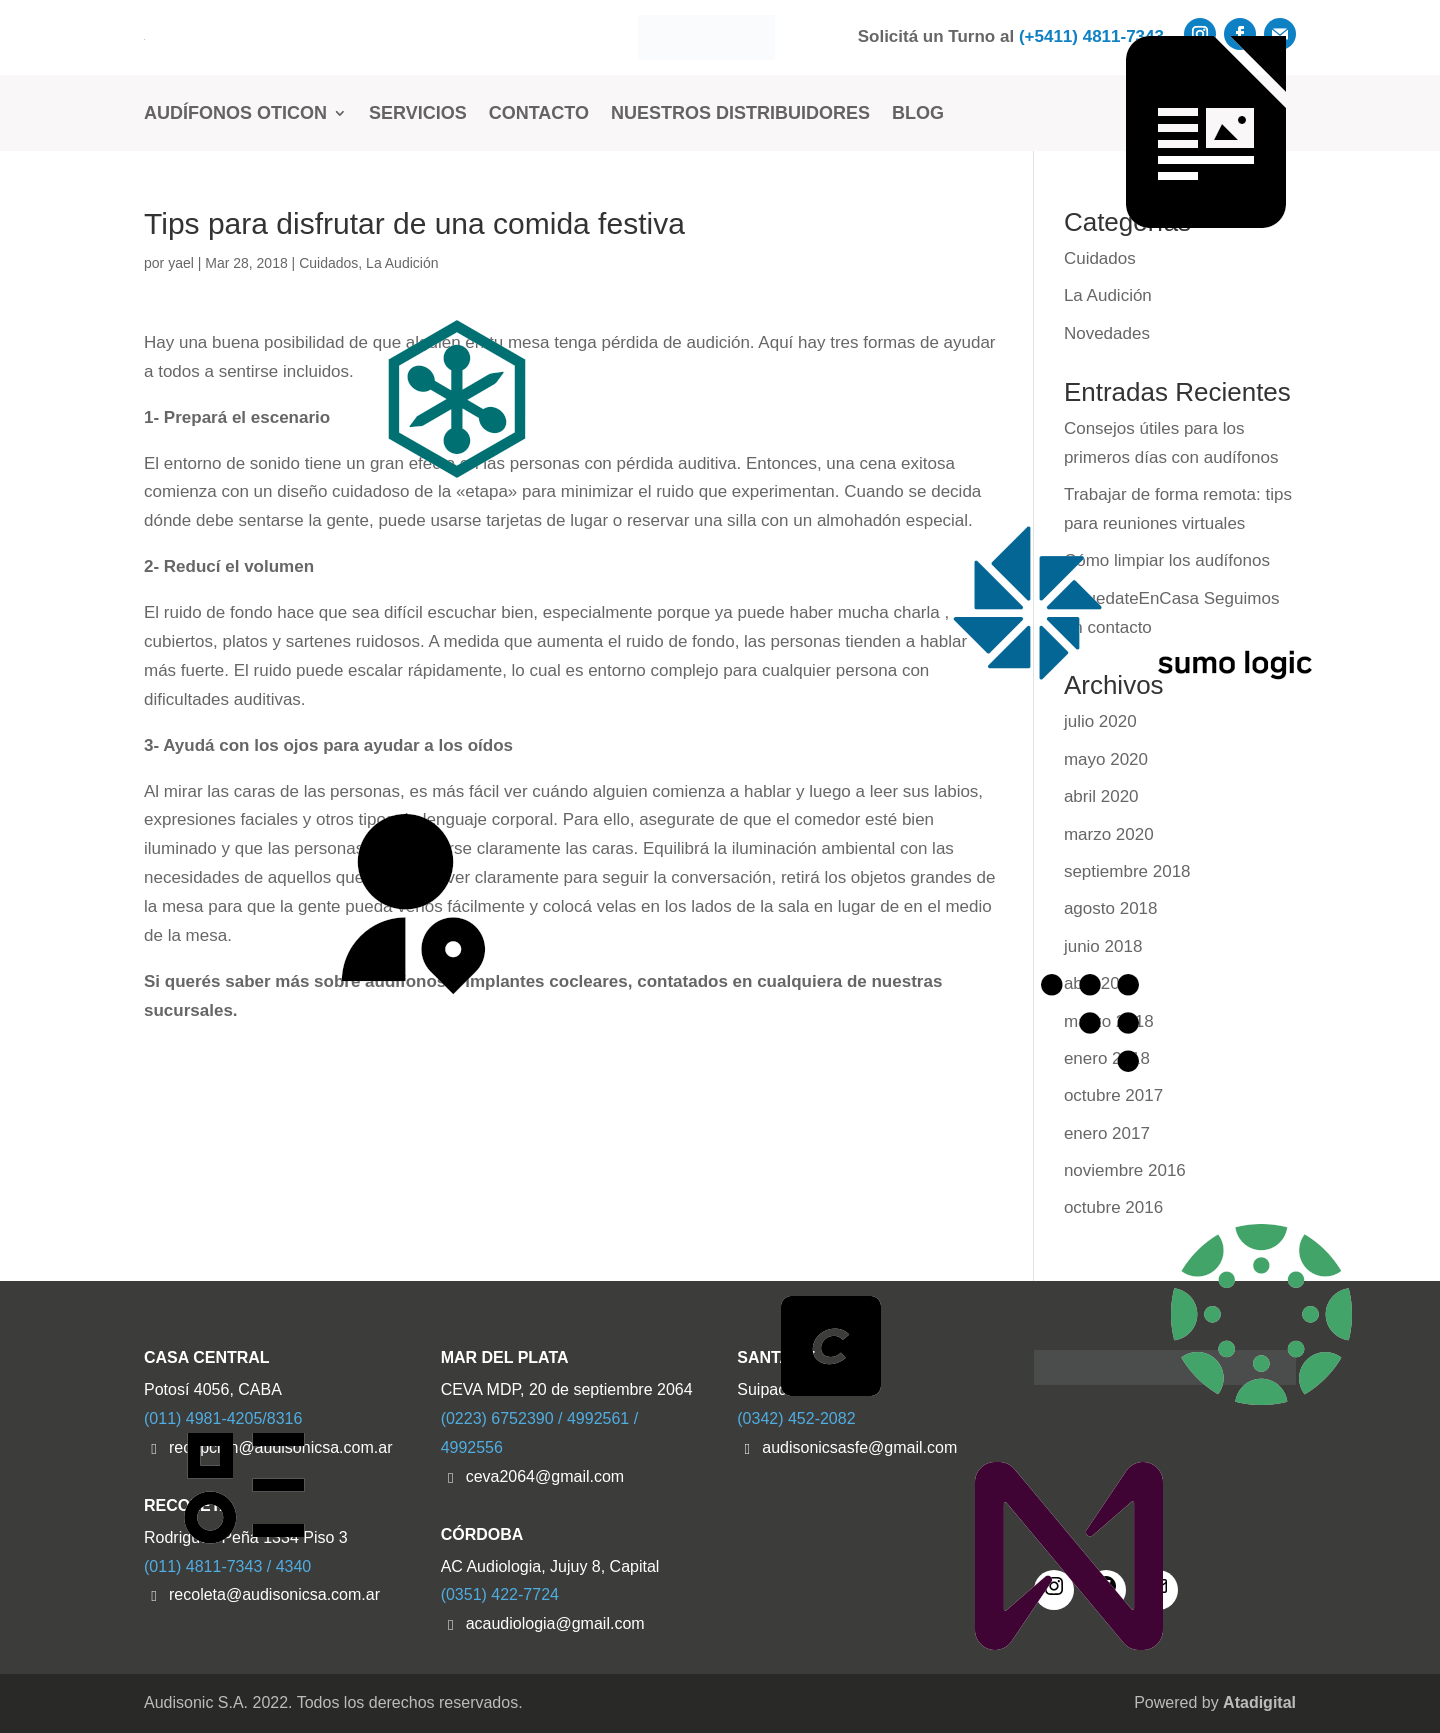  Describe the element at coordinates (1235, 665) in the screenshot. I see `sumo logic company logo` at that location.